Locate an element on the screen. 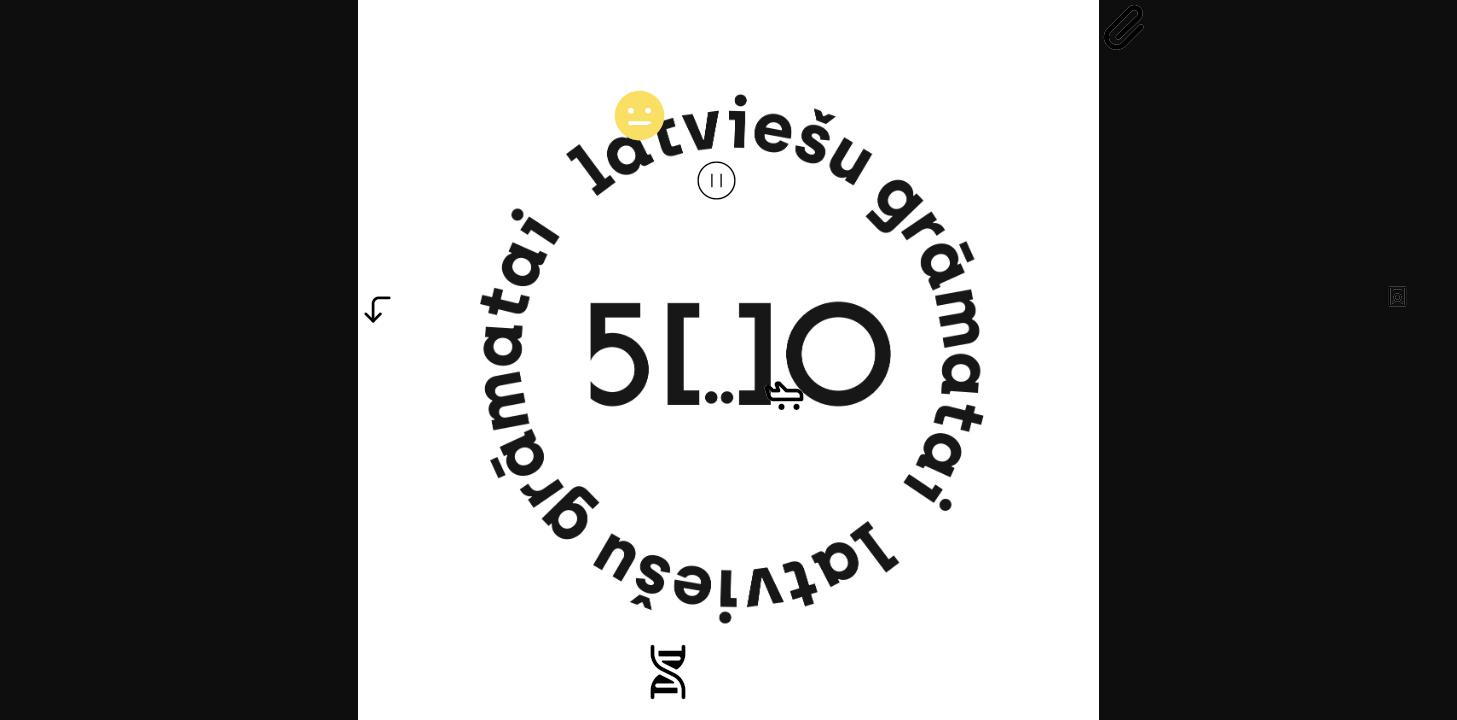 This screenshot has width=1457, height=720. pause media playback is located at coordinates (716, 180).